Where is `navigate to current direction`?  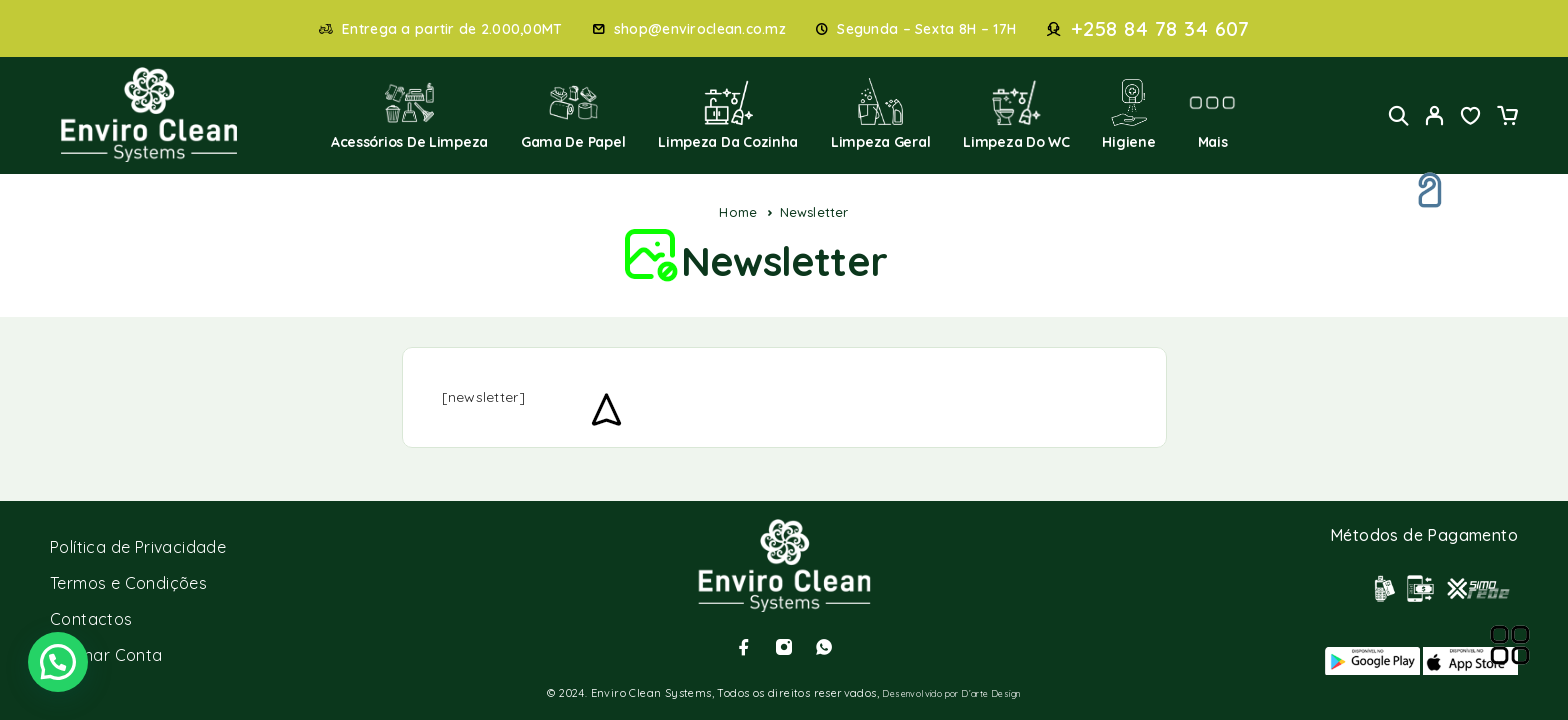 navigate to current direction is located at coordinates (606, 409).